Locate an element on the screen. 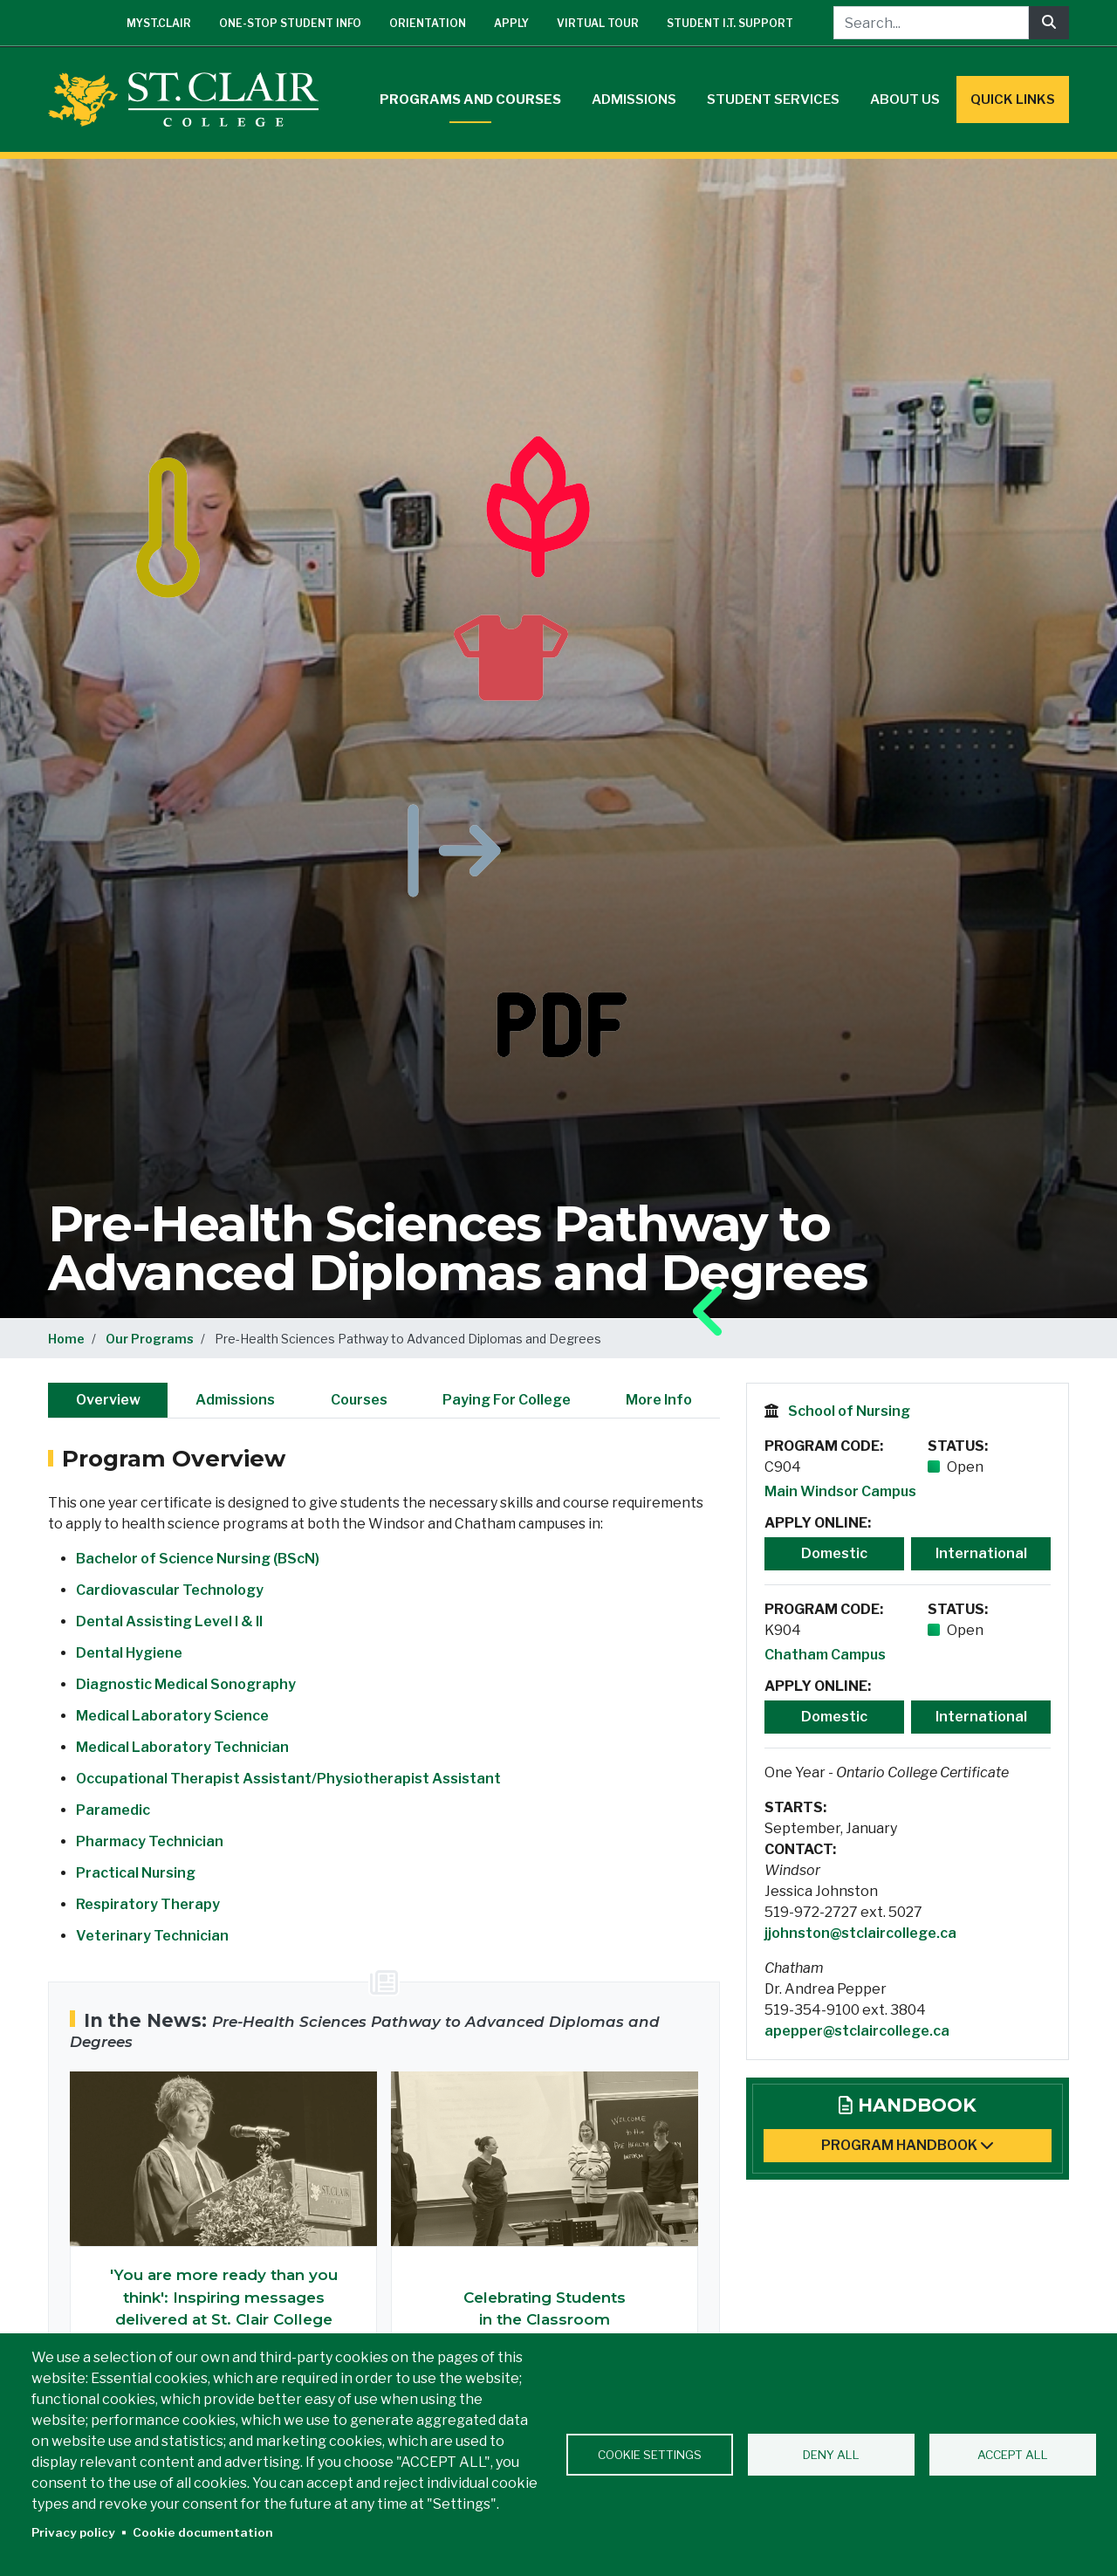 The height and width of the screenshot is (2576, 1117). indicates grain or wheat-based ingredients is located at coordinates (538, 506).